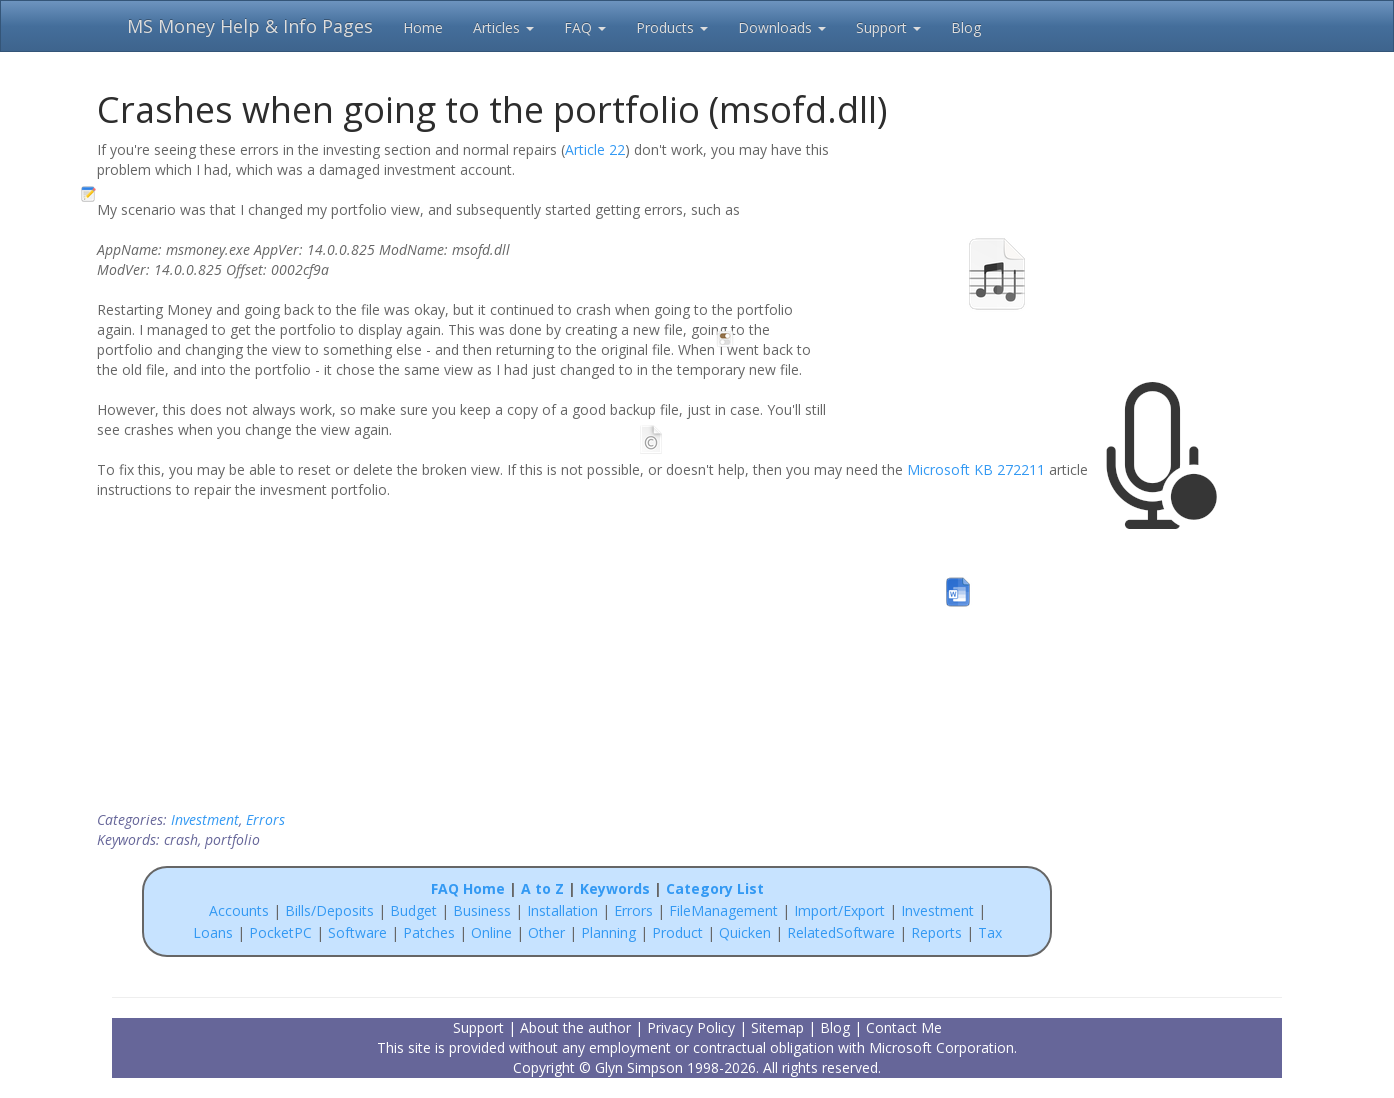  What do you see at coordinates (1152, 455) in the screenshot?
I see `open sound recorder app` at bounding box center [1152, 455].